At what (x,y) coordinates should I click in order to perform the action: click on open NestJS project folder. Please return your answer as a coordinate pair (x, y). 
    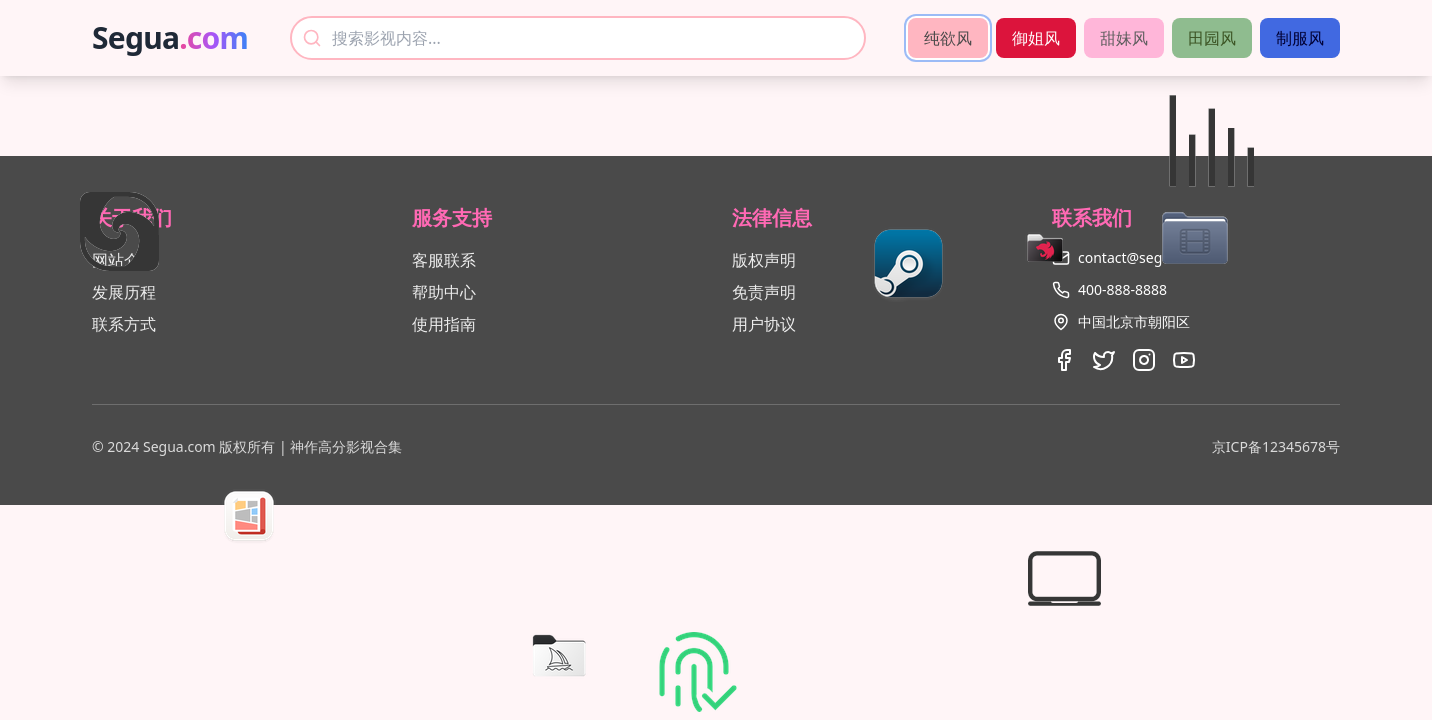
    Looking at the image, I should click on (1045, 249).